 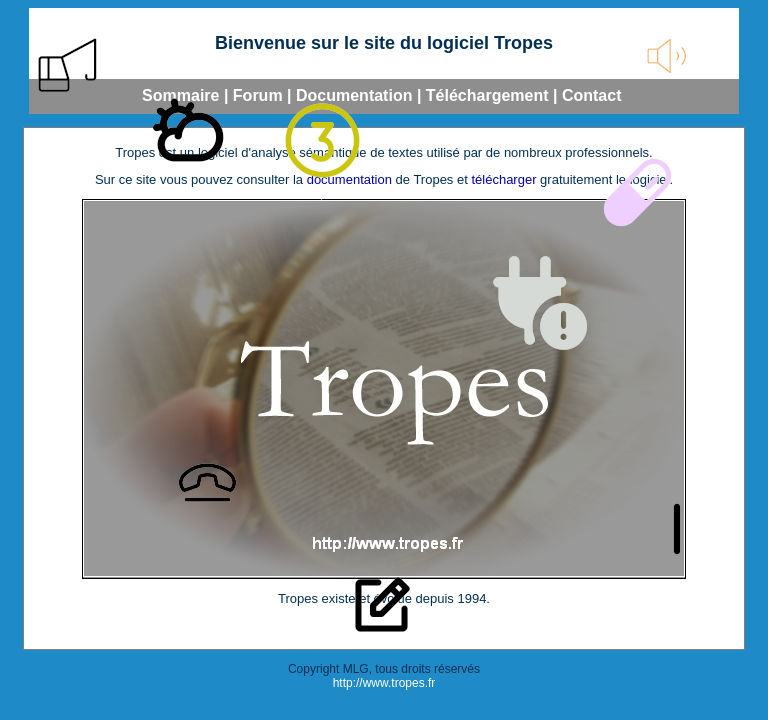 I want to click on indicates a count of one, so click(x=677, y=529).